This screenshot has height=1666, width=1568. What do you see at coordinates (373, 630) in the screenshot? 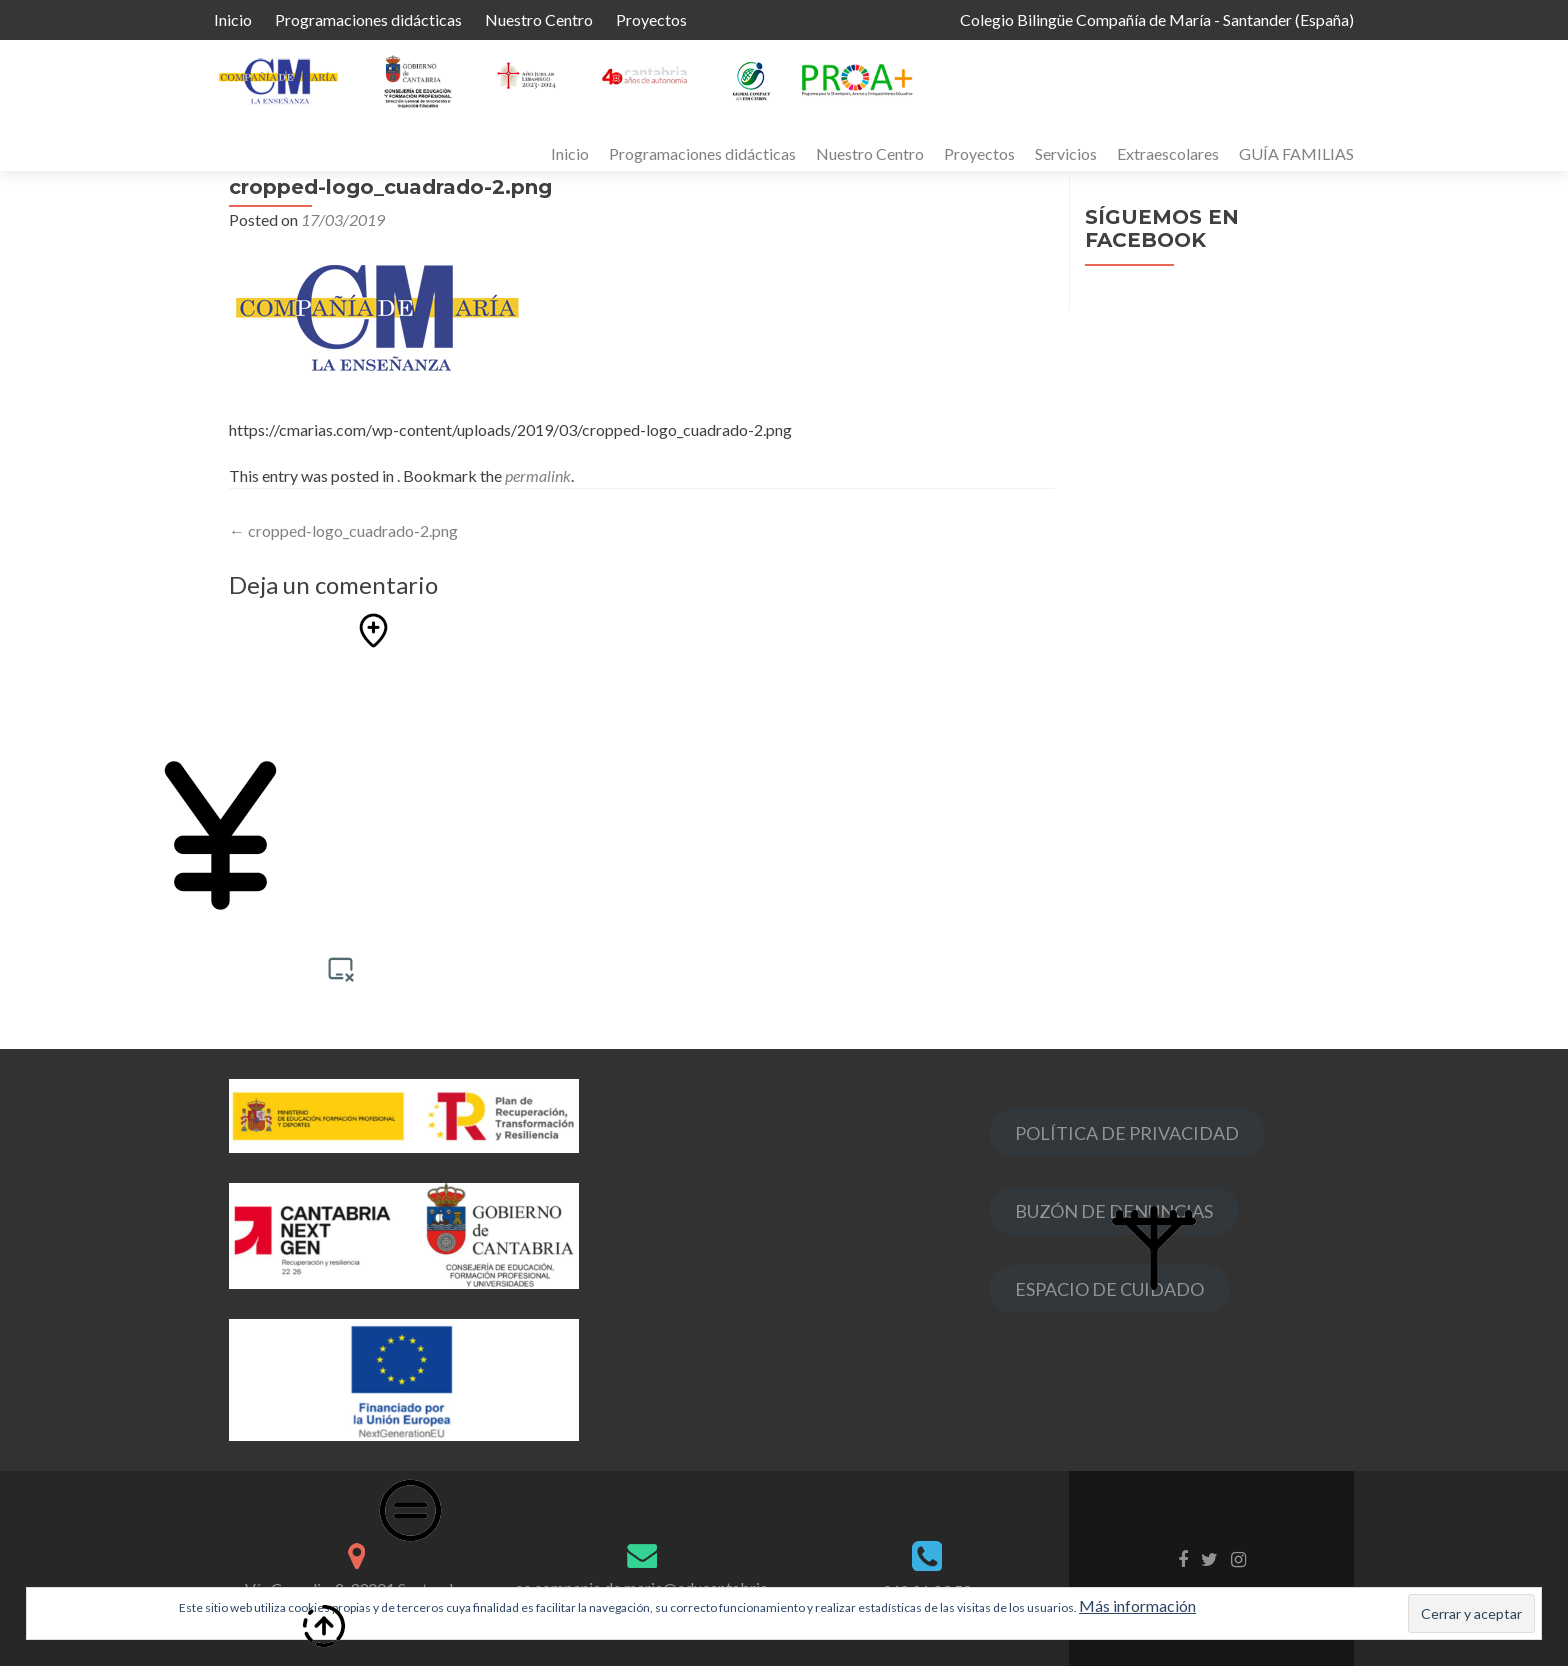
I see `add a new location pin` at bounding box center [373, 630].